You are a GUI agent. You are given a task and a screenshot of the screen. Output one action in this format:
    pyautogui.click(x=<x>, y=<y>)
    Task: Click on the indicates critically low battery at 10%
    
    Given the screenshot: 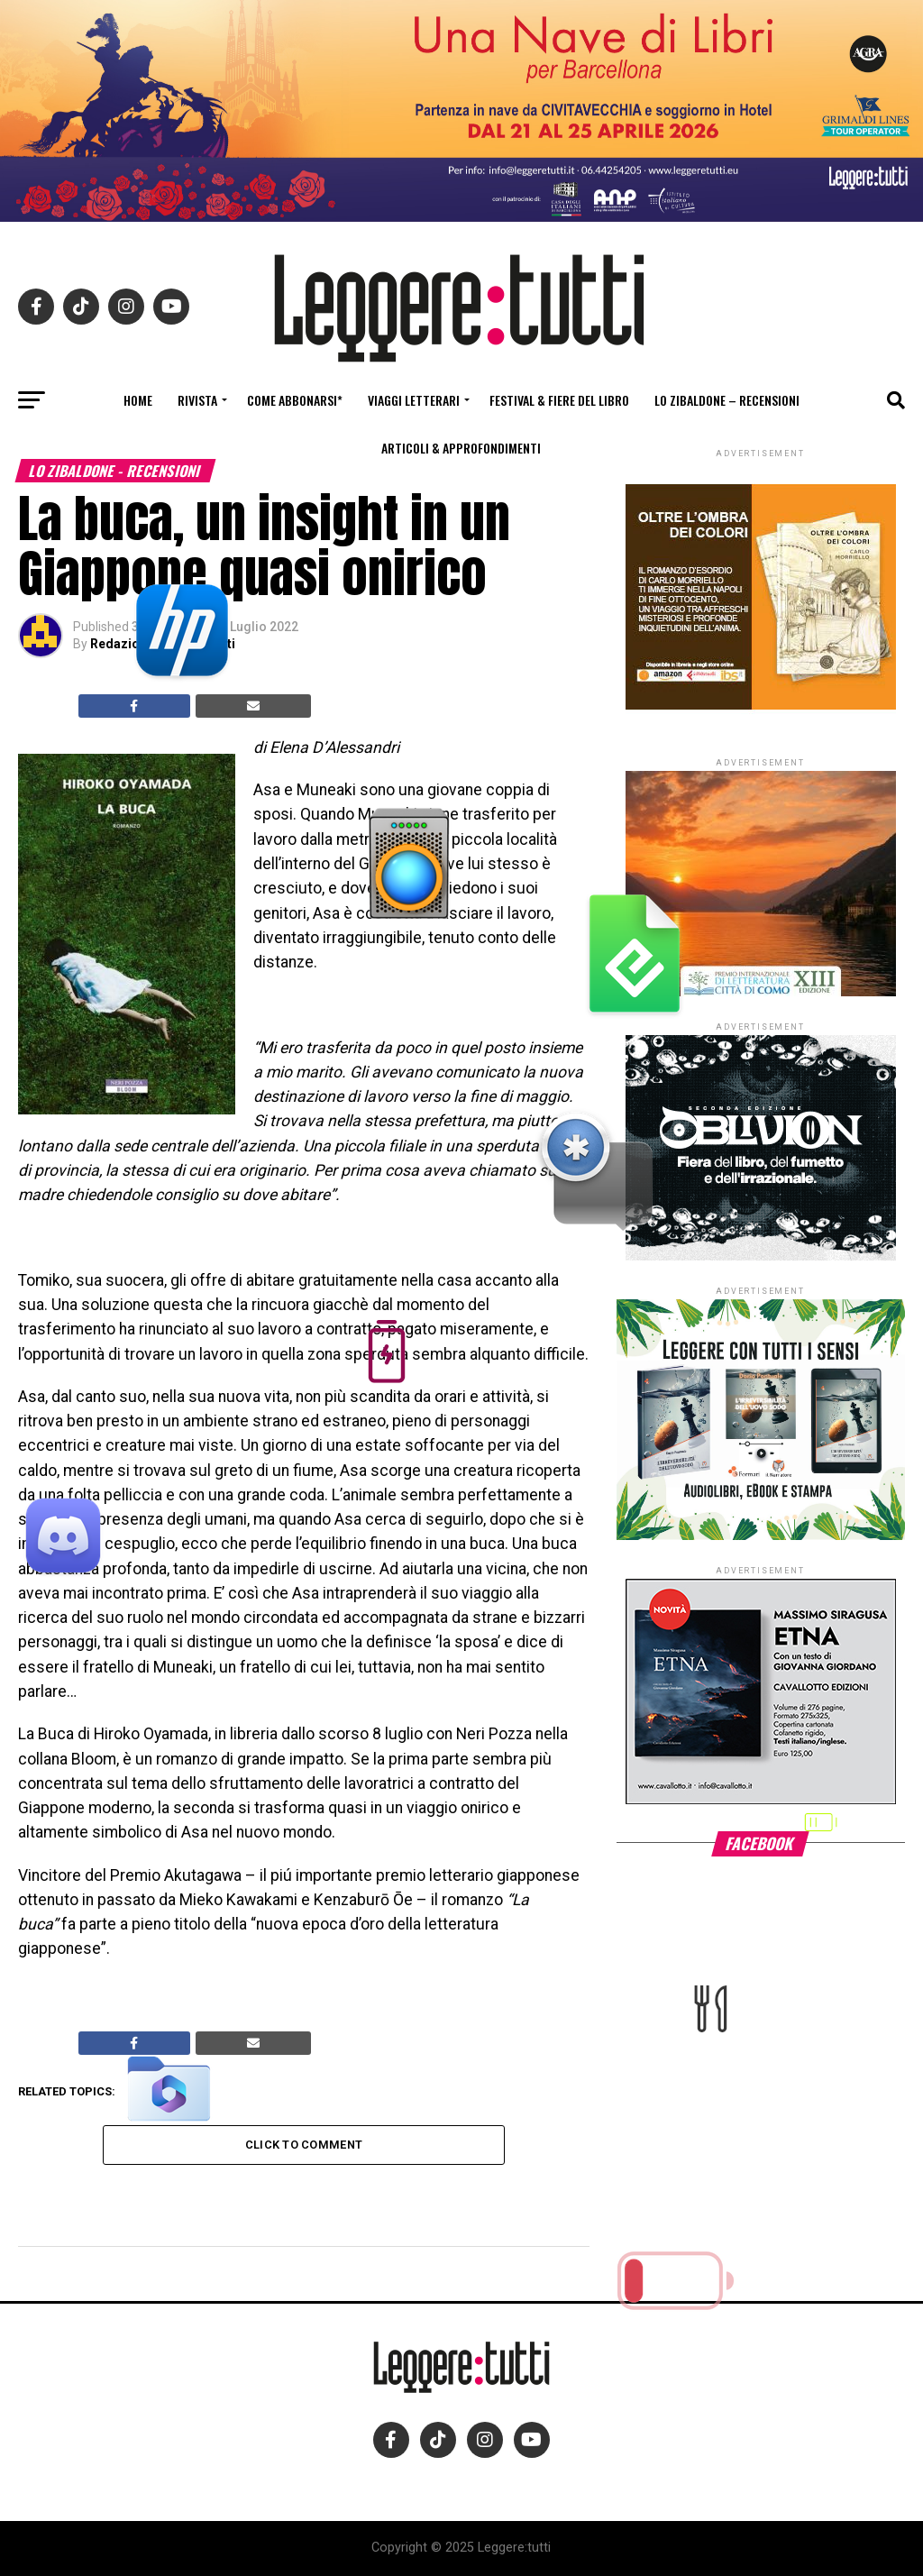 What is the action you would take?
    pyautogui.click(x=675, y=2280)
    